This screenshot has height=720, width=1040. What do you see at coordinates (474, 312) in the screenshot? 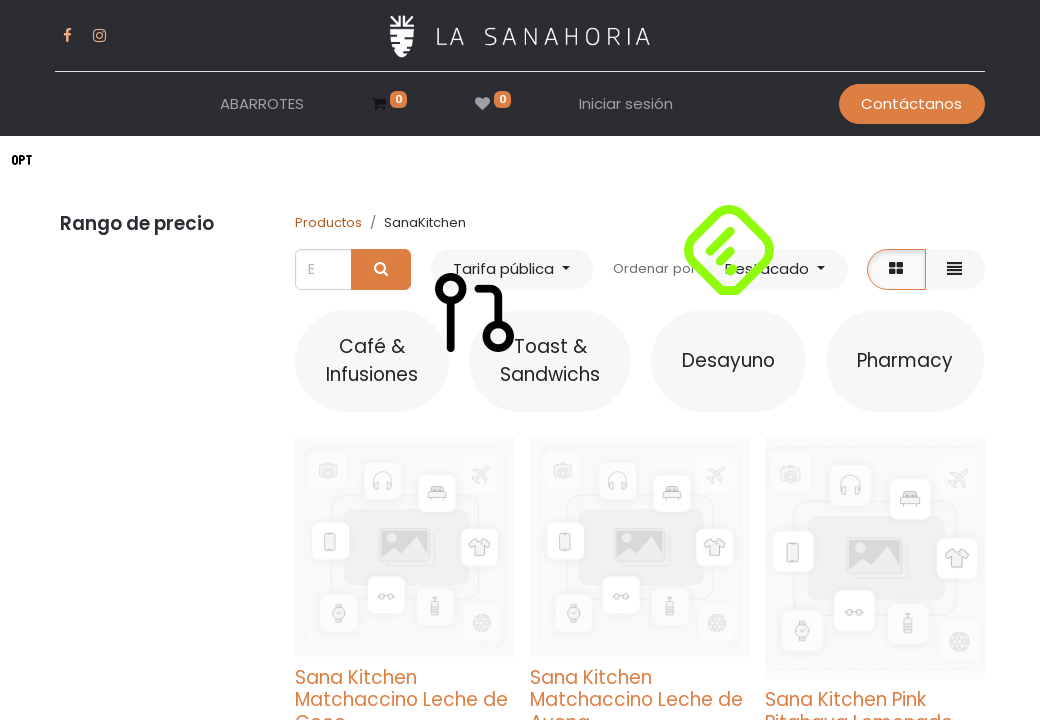
I see `create a new pull request` at bounding box center [474, 312].